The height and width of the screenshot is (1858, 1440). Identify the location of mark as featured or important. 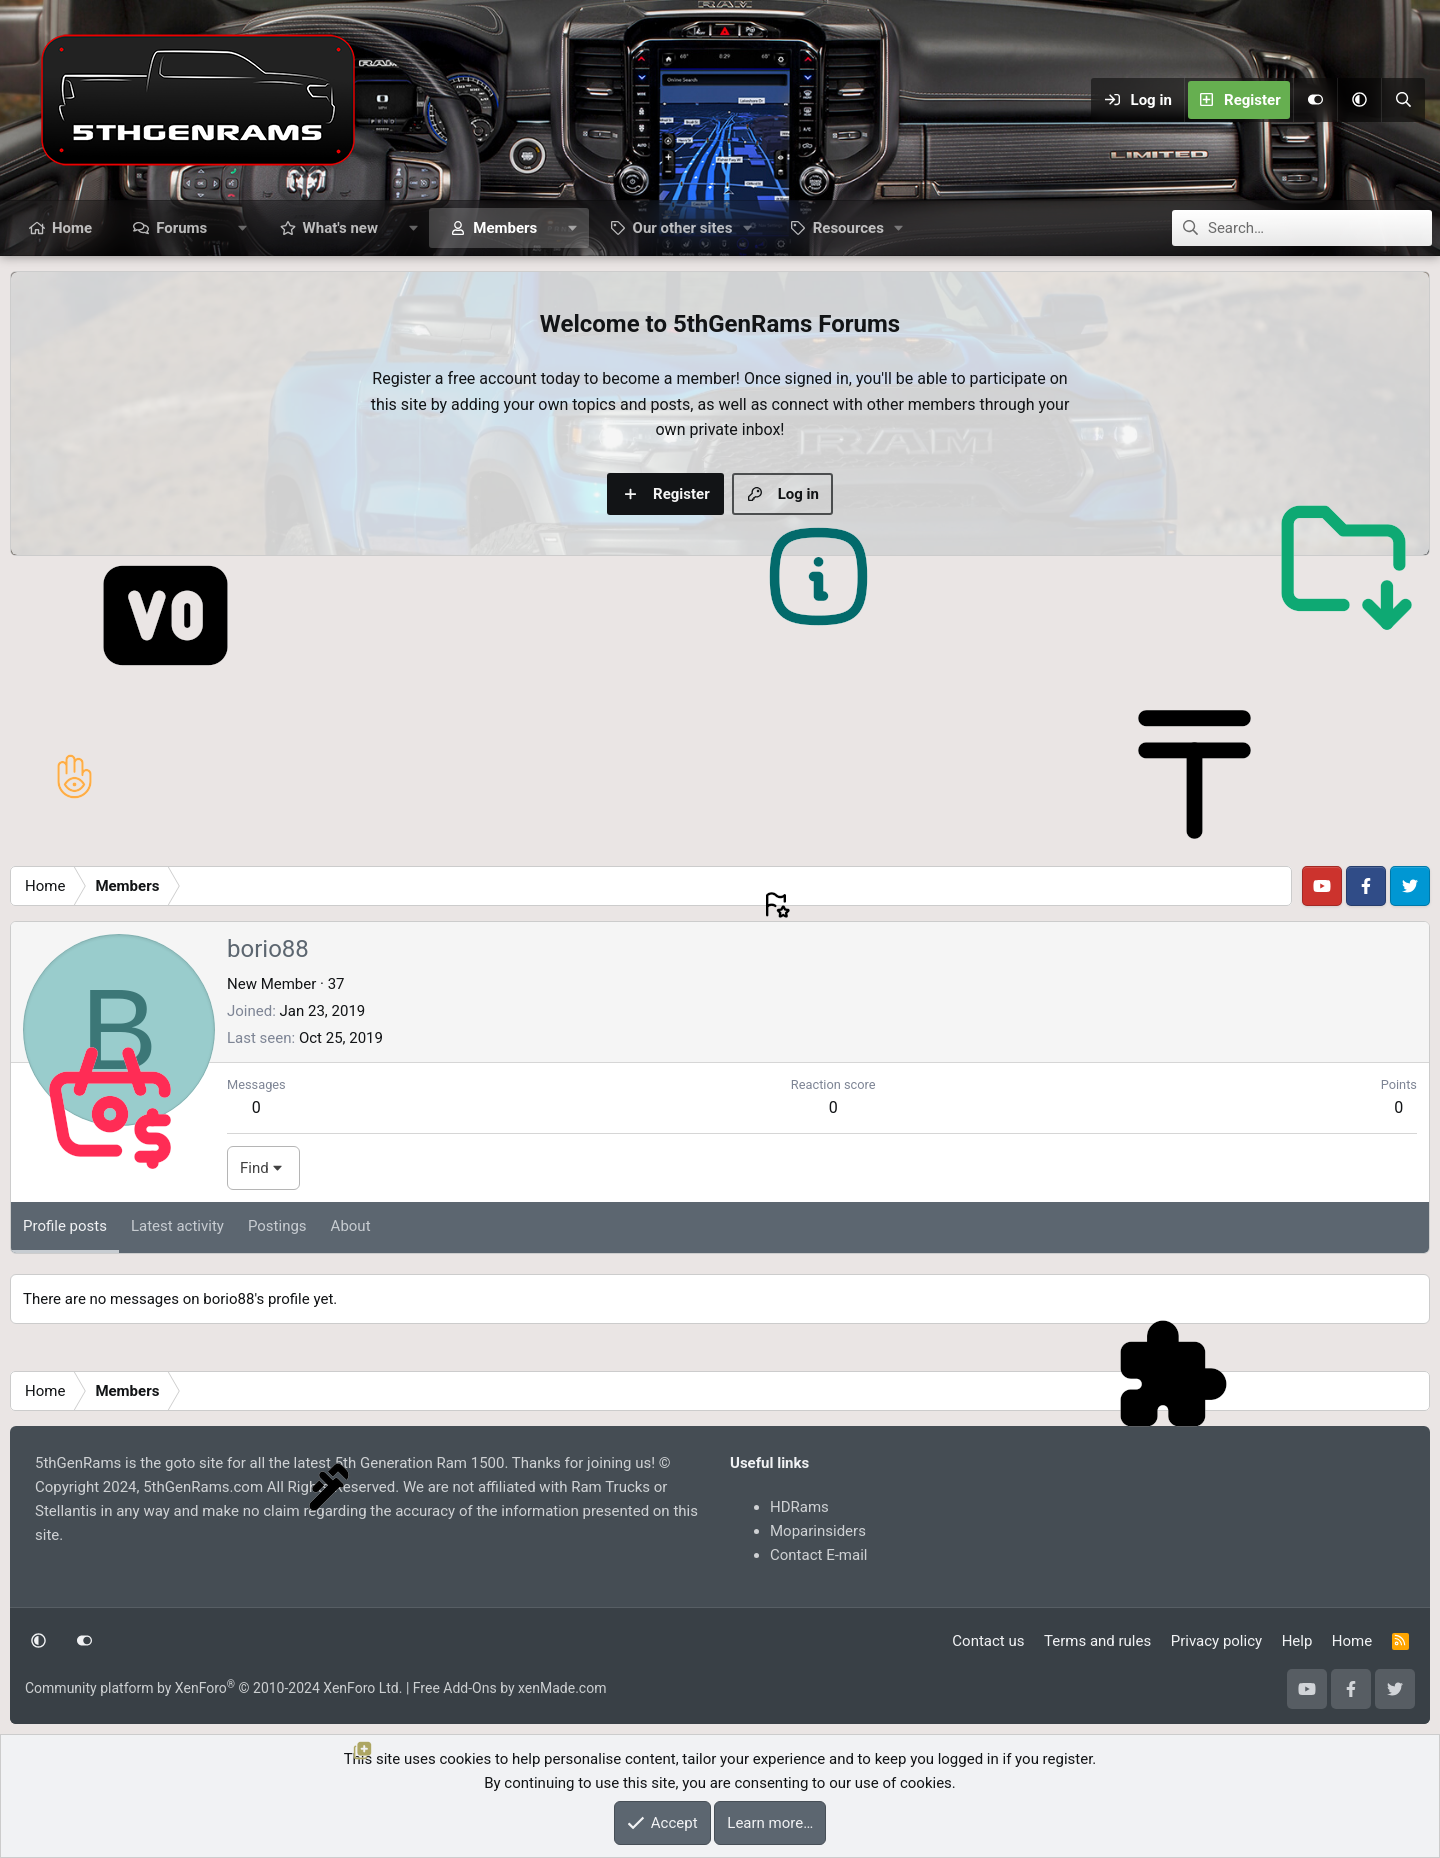
(776, 904).